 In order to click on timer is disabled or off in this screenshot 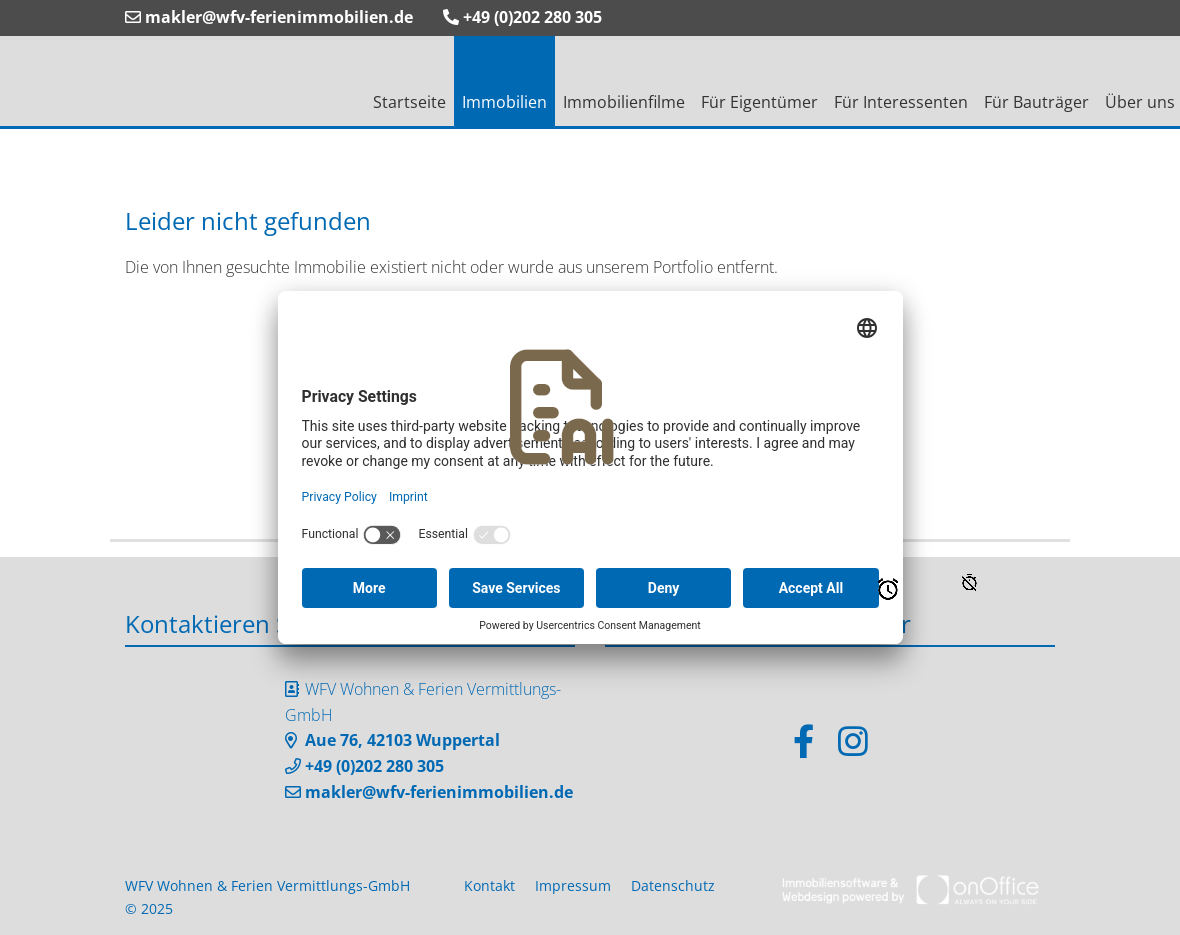, I will do `click(969, 582)`.